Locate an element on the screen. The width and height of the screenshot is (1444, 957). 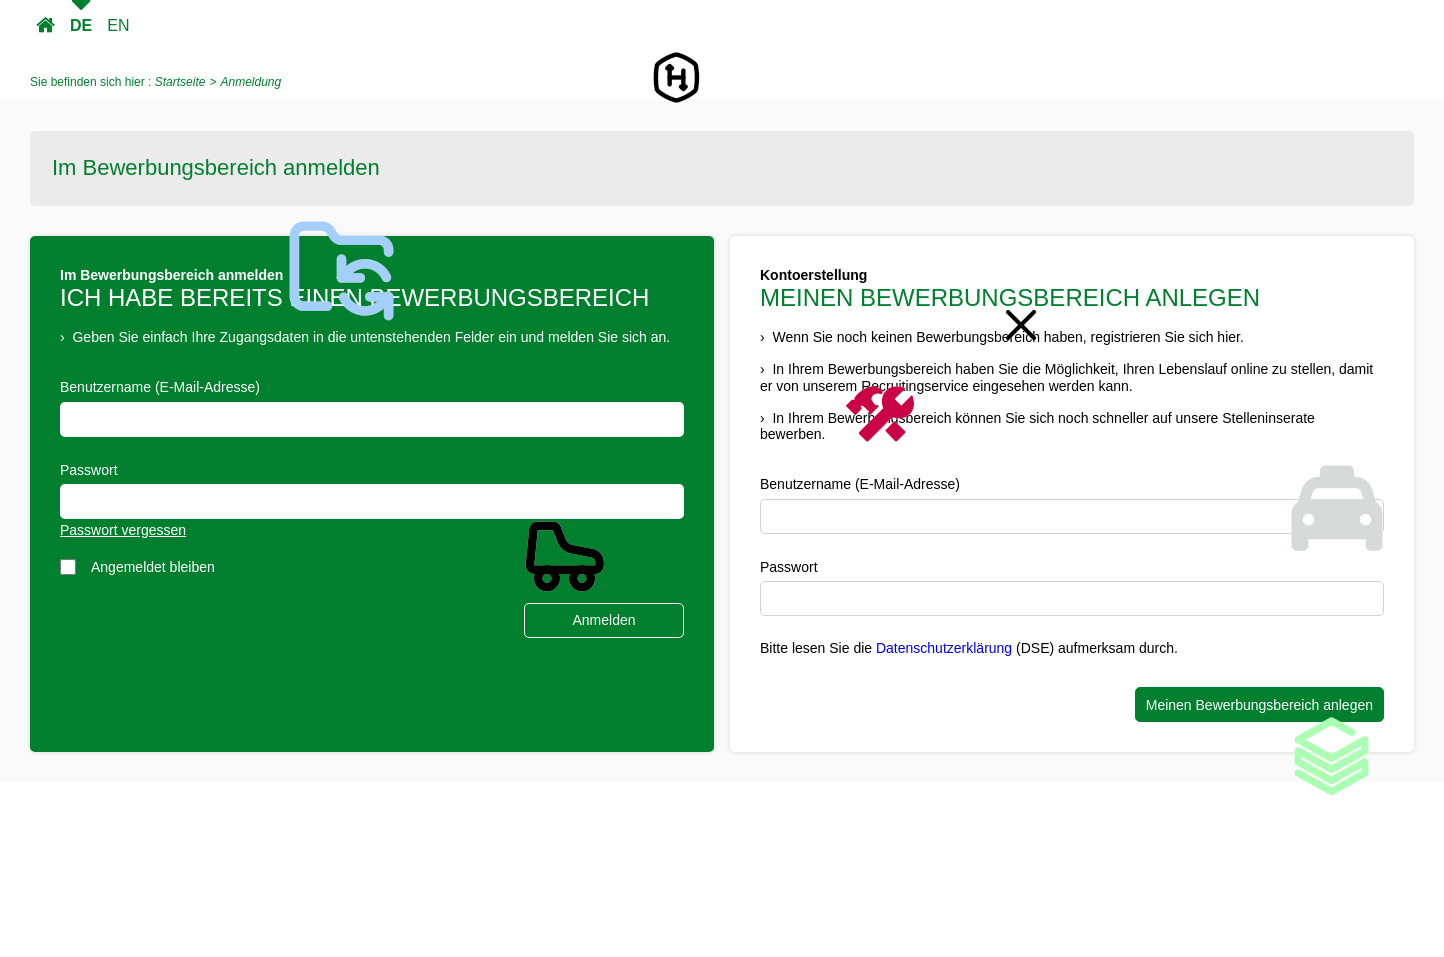
visit HackerRank coding platform is located at coordinates (676, 77).